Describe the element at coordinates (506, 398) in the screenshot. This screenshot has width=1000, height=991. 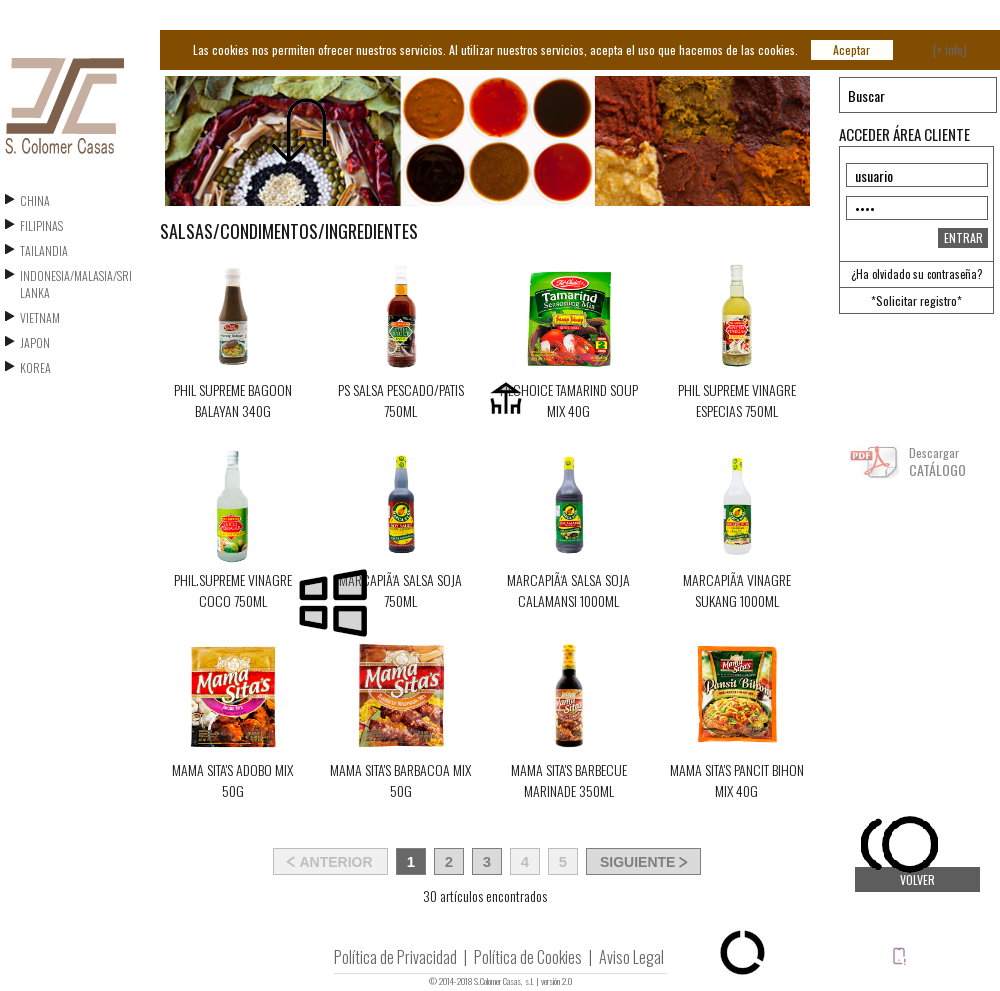
I see `access outdoor deck or patio settings` at that location.